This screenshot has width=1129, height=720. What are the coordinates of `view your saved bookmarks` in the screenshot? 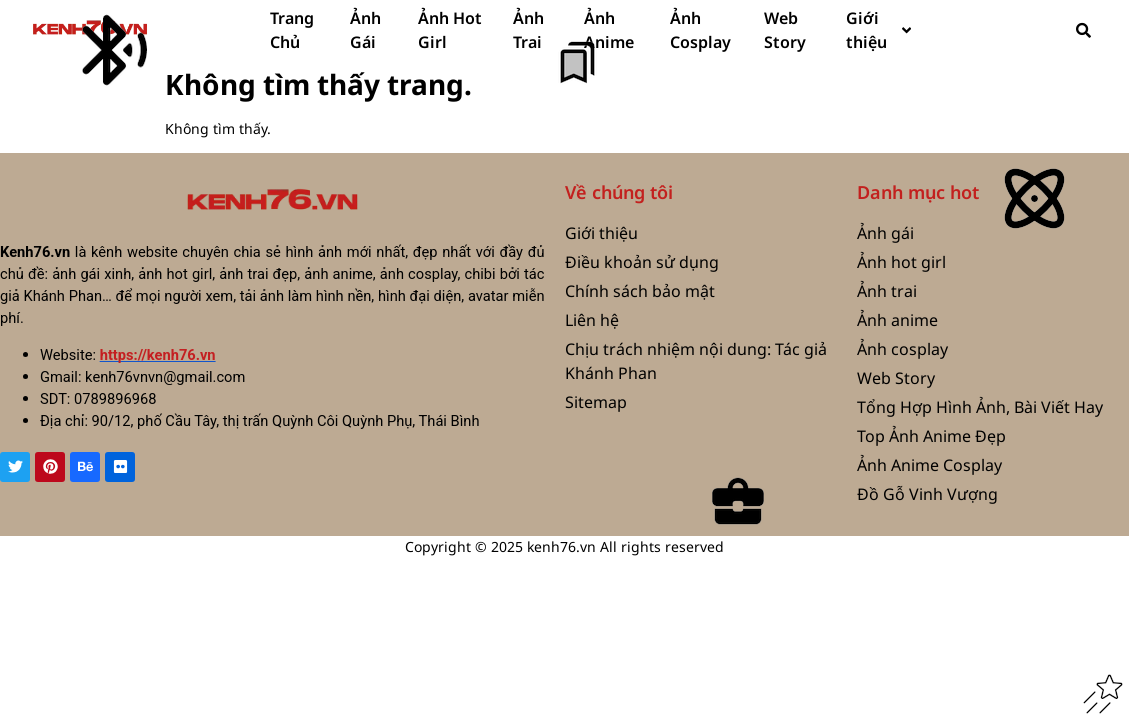 It's located at (577, 62).